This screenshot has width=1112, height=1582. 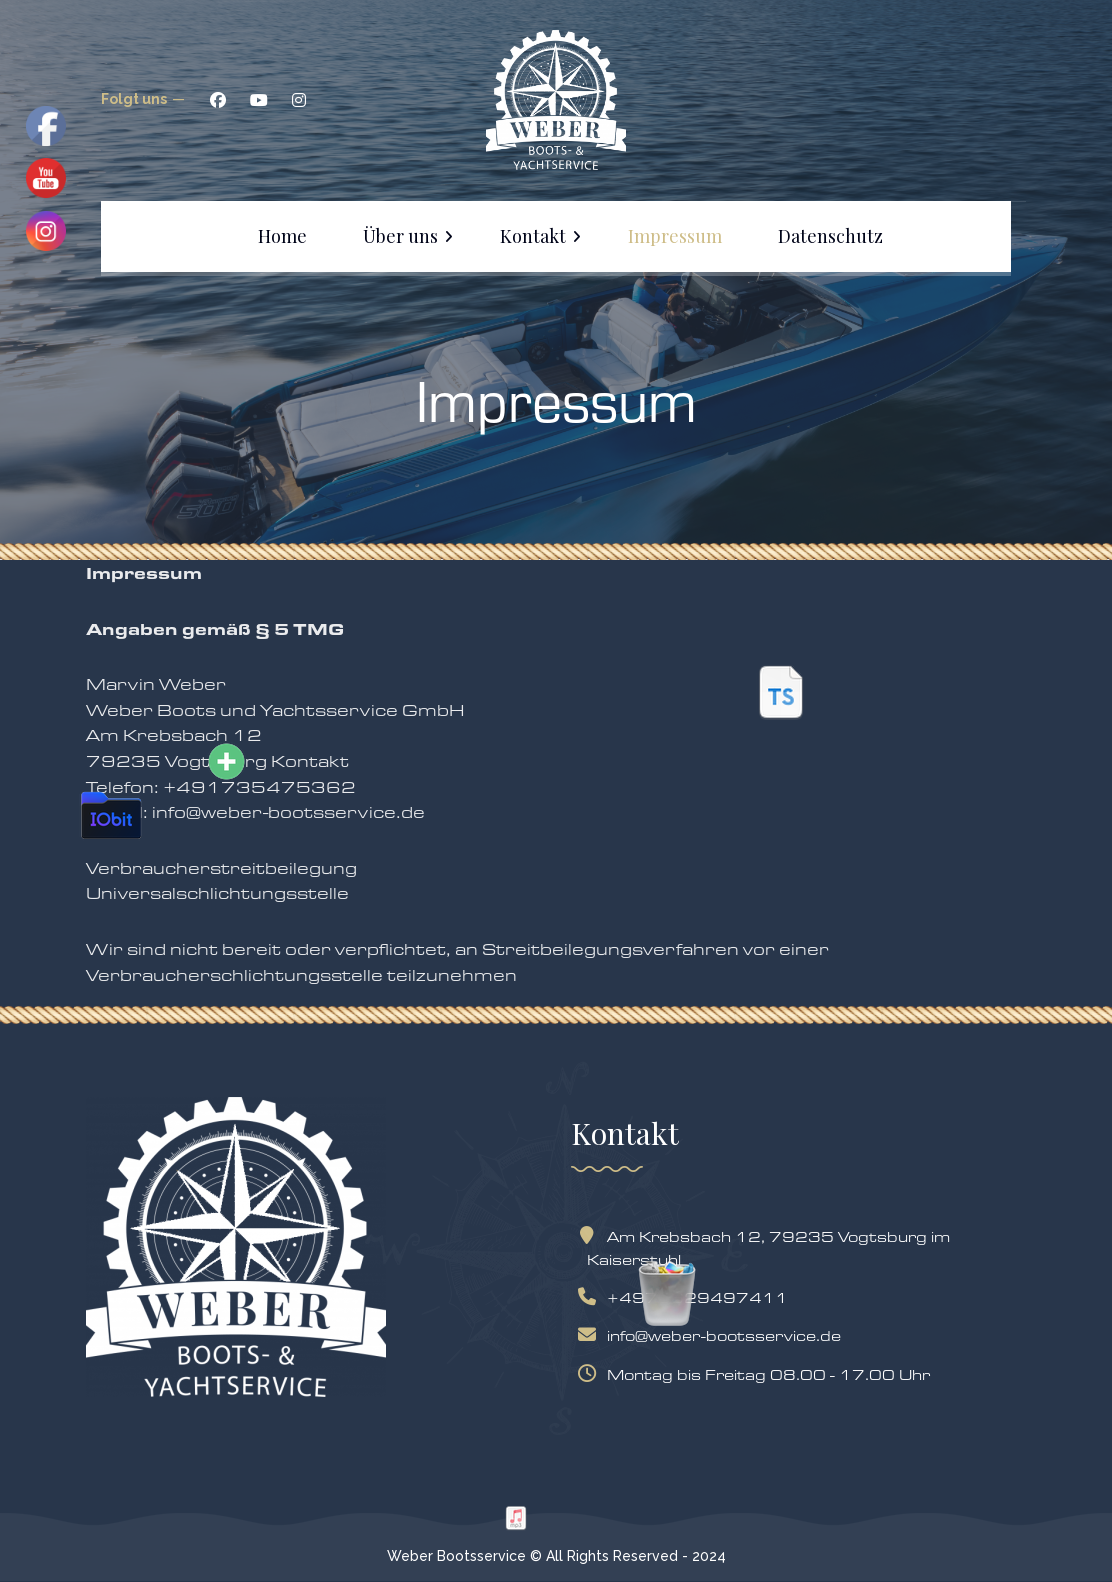 I want to click on a typescript source code file, so click(x=781, y=692).